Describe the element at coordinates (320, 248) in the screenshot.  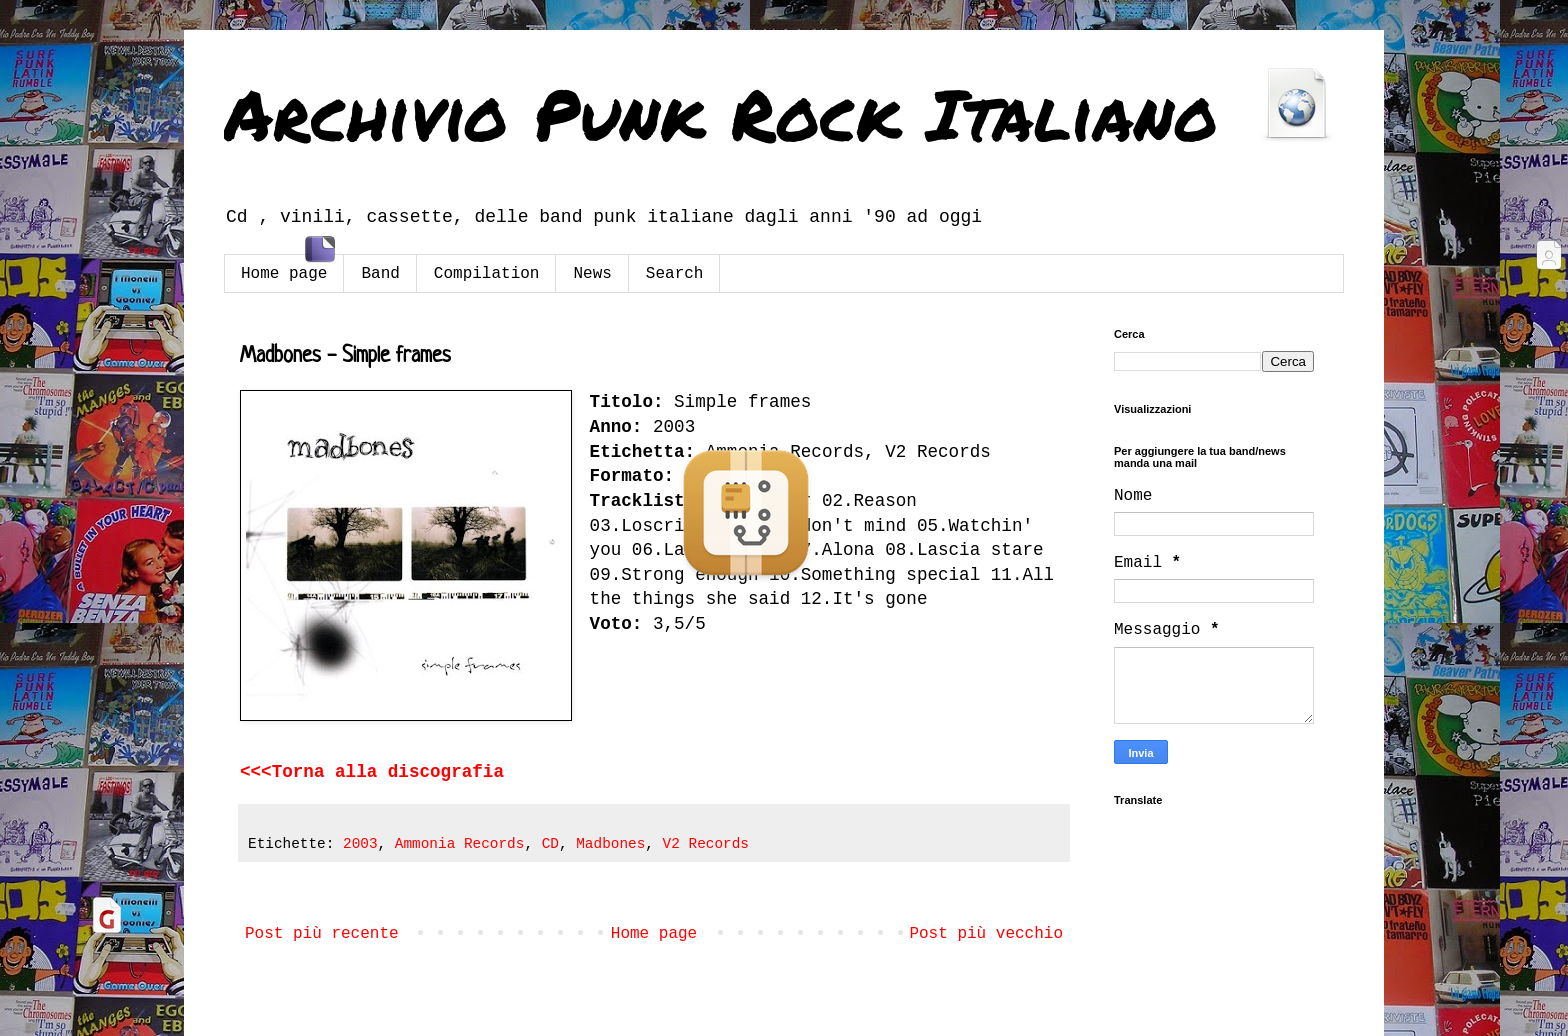
I see `change desktop wallpaper settings` at that location.